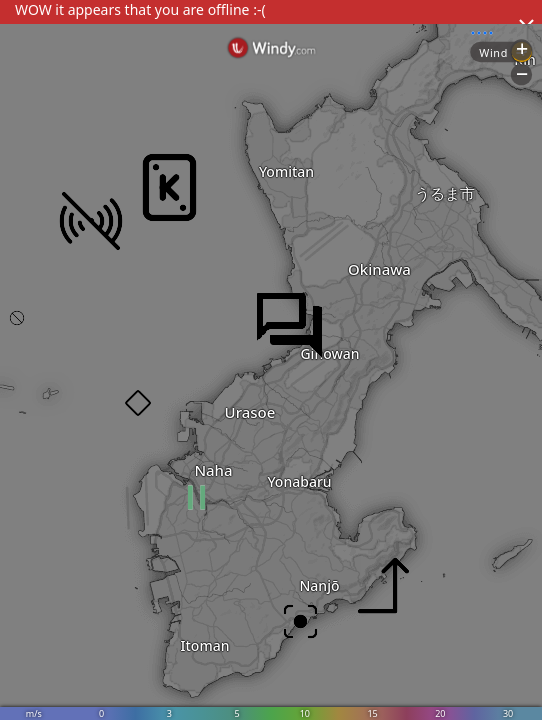 The width and height of the screenshot is (542, 720). I want to click on turn right then continue upward, so click(383, 585).